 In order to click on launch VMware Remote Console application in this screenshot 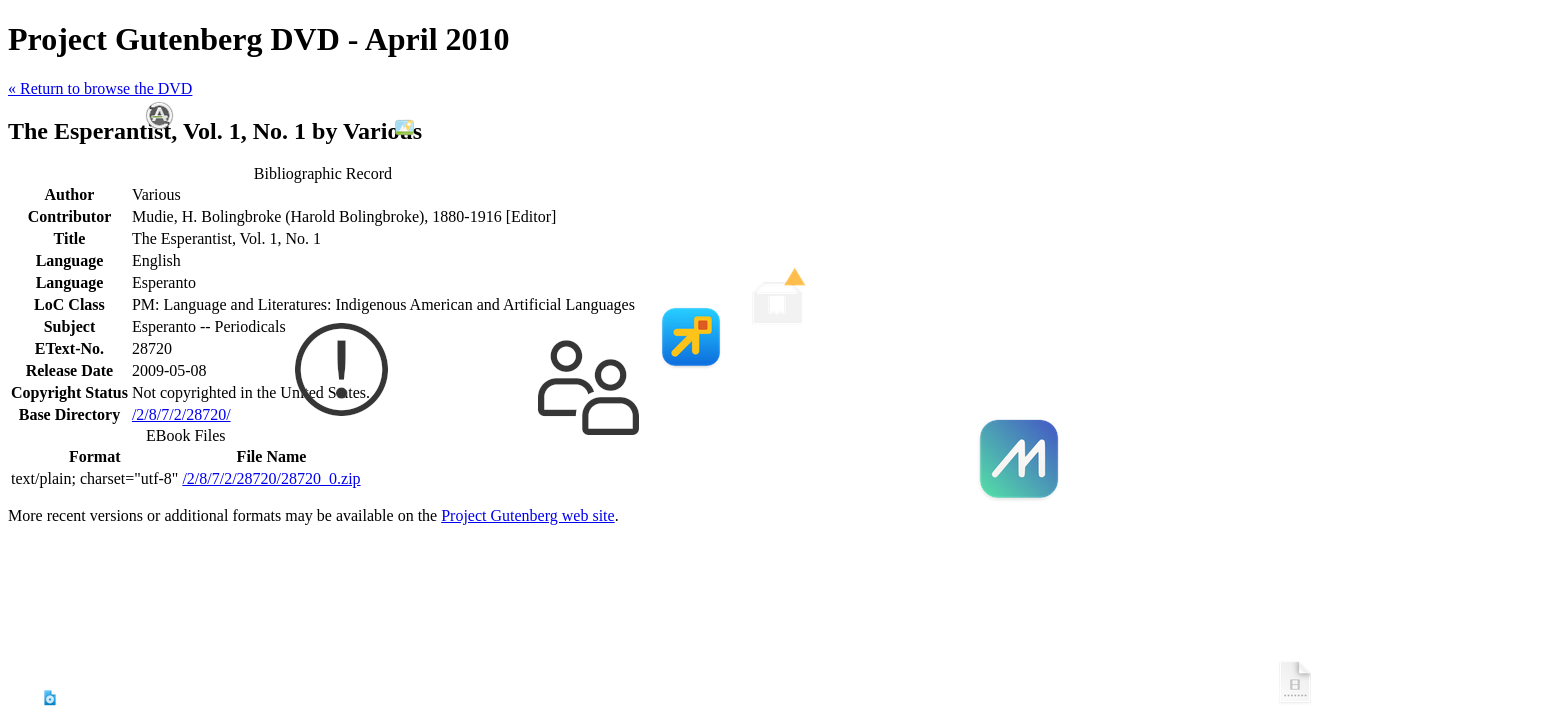, I will do `click(691, 337)`.